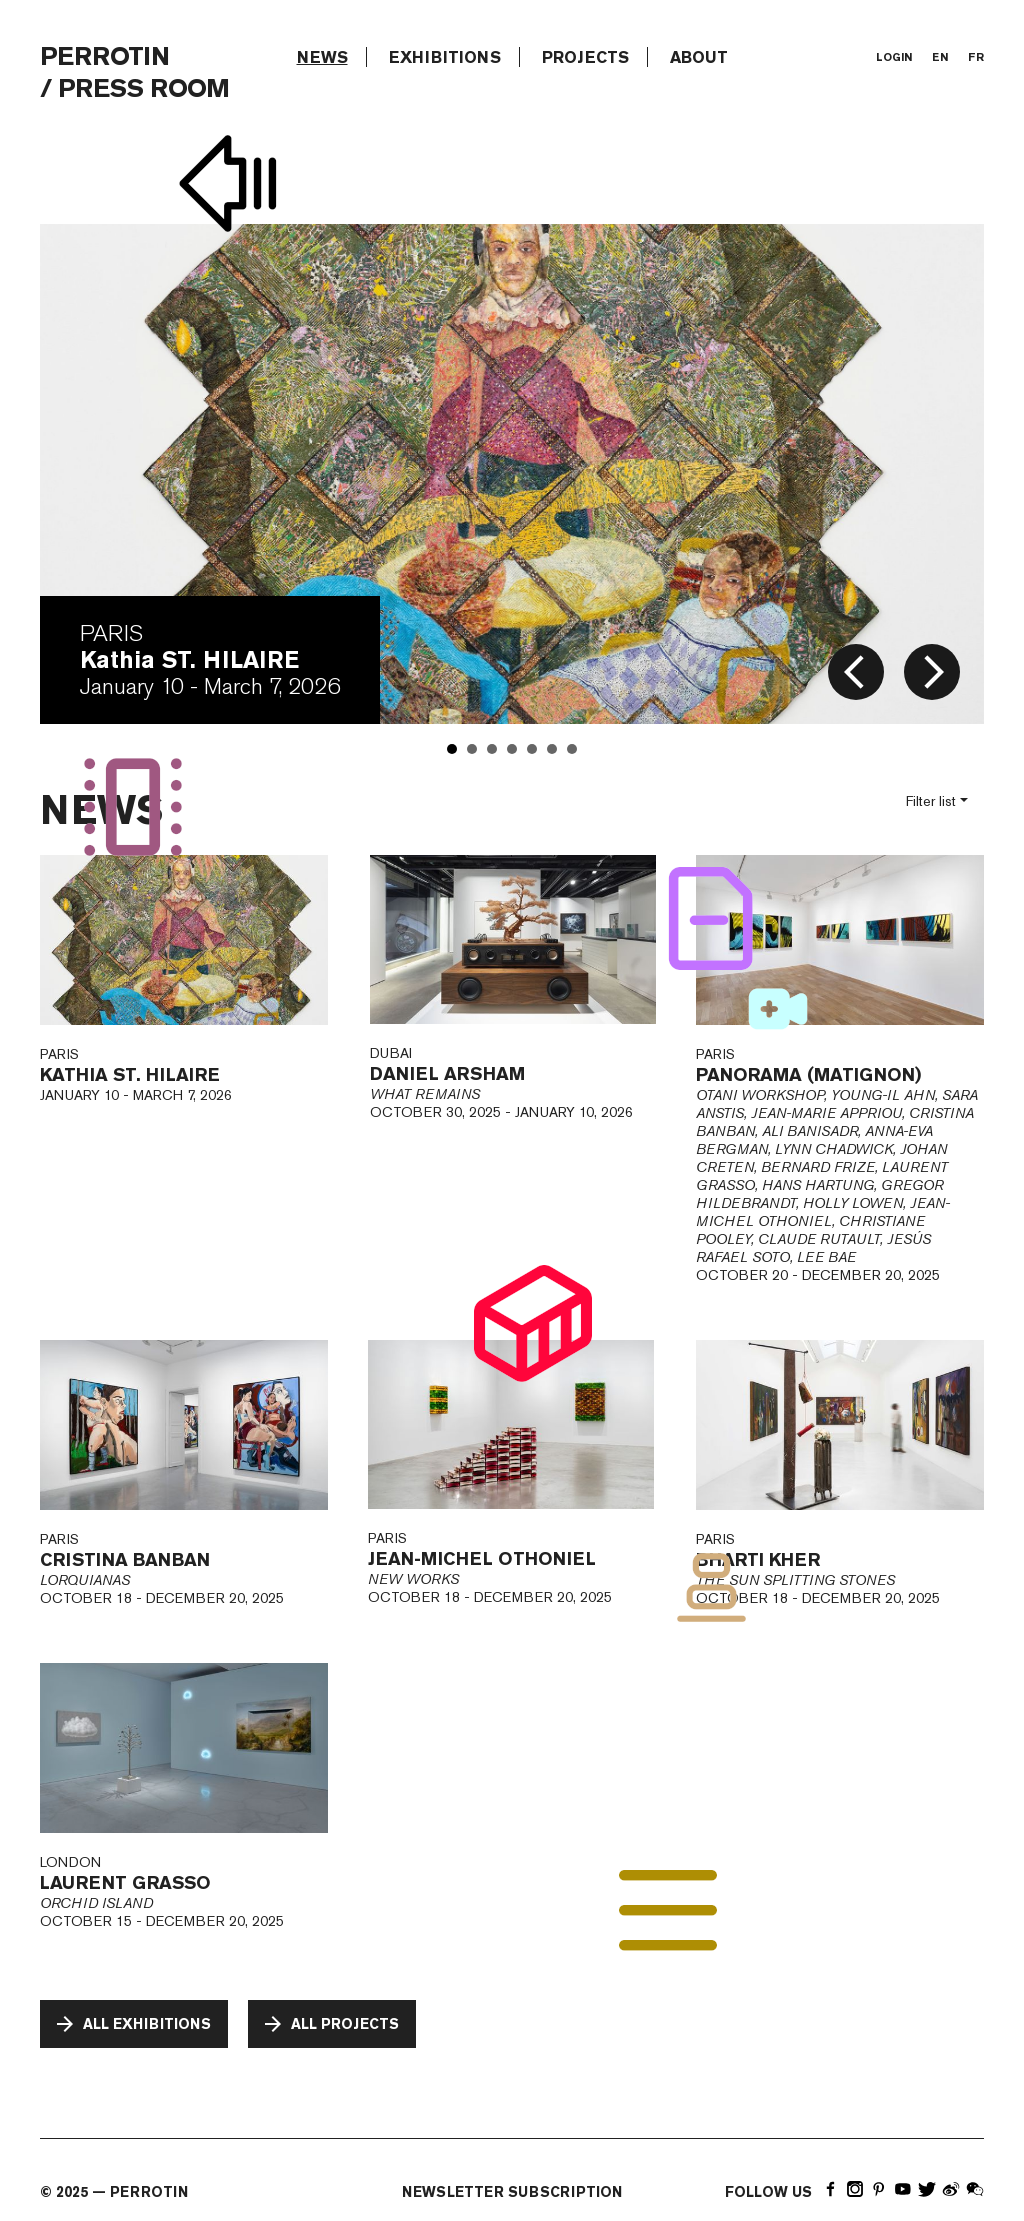  Describe the element at coordinates (231, 183) in the screenshot. I see `go back to the beginning` at that location.